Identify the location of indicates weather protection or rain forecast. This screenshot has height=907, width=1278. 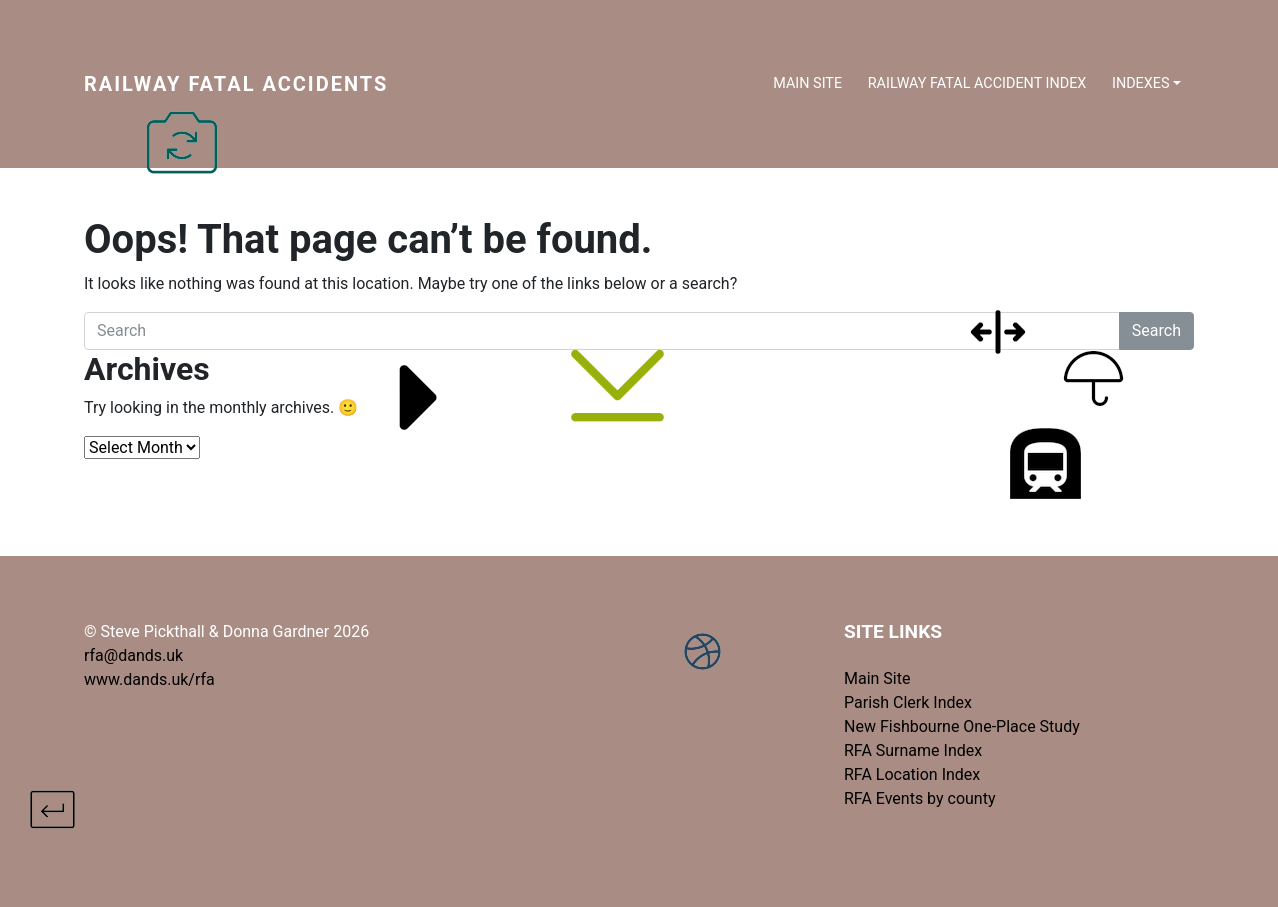
(1093, 378).